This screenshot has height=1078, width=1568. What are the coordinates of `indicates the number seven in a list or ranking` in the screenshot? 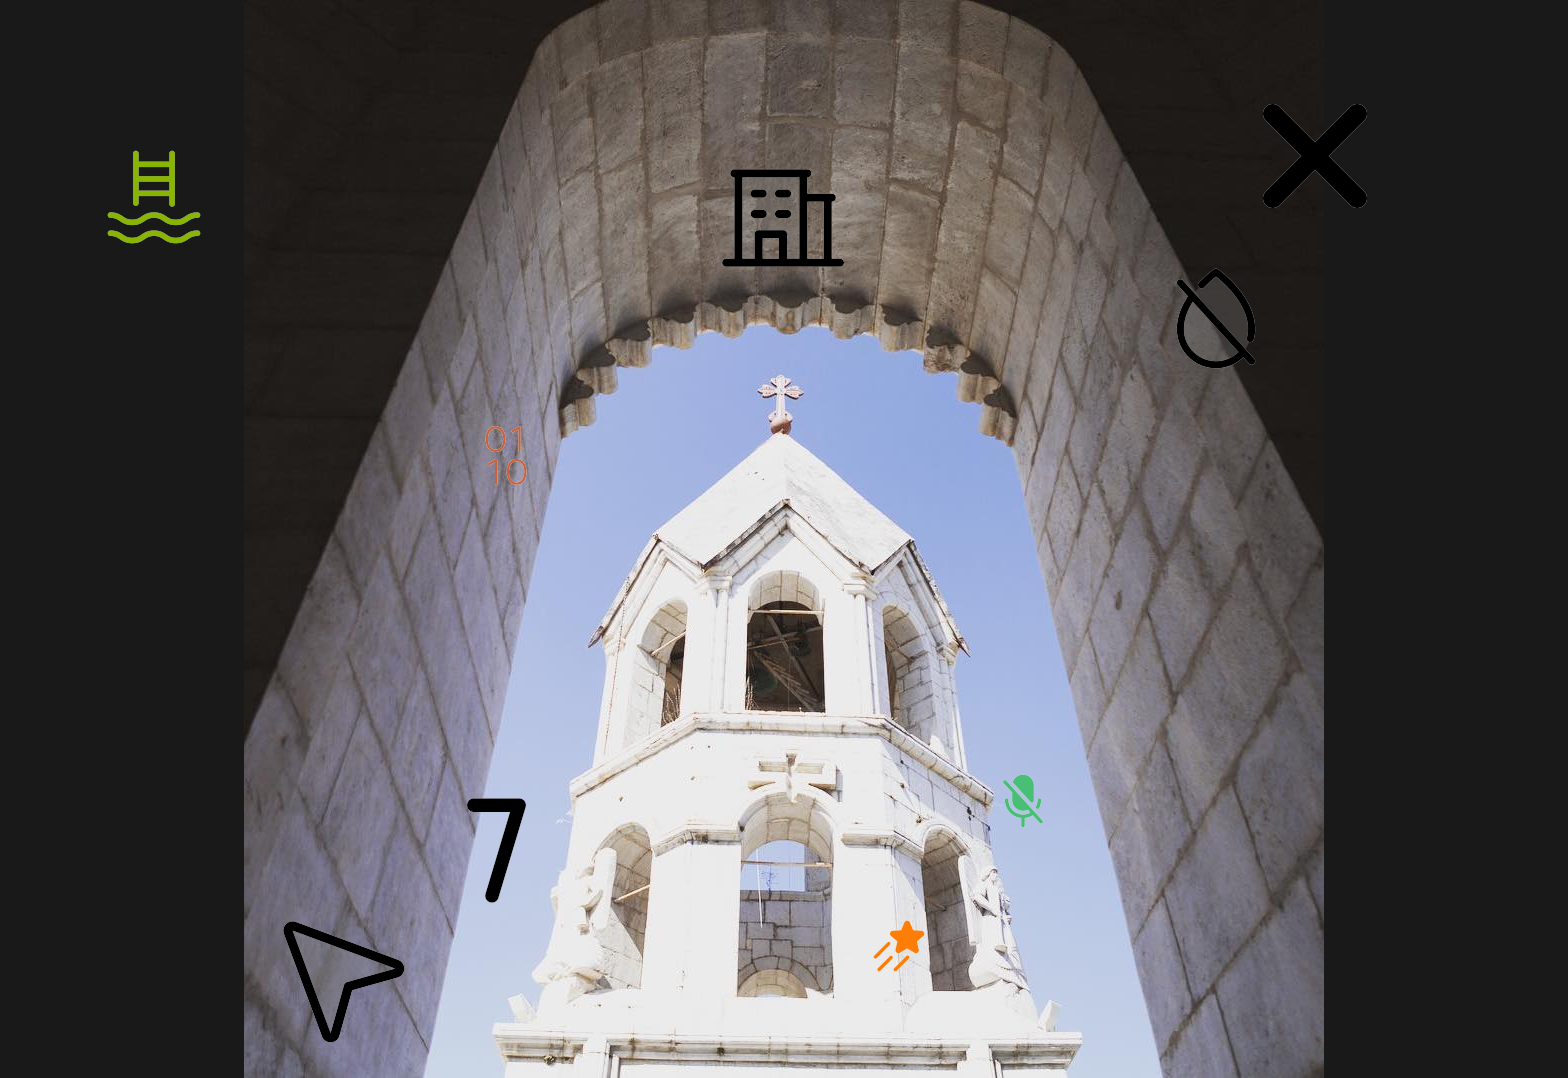 It's located at (496, 850).